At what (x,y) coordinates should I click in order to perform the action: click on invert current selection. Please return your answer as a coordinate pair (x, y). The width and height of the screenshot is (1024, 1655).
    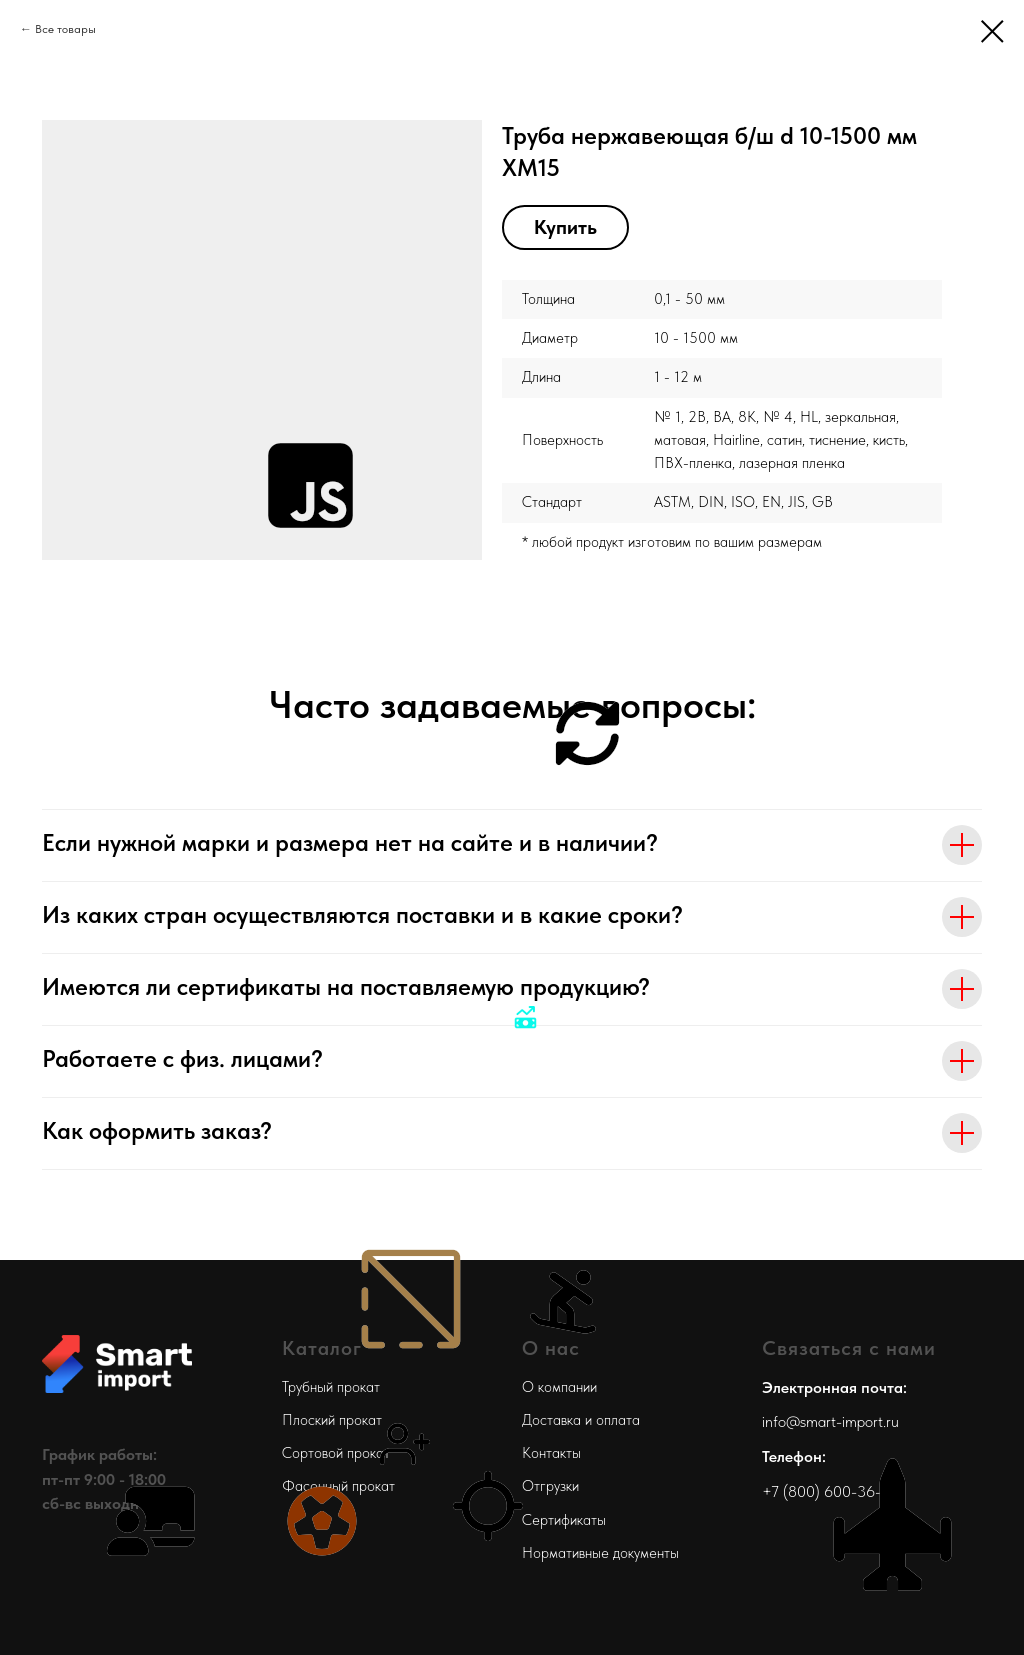
    Looking at the image, I should click on (411, 1299).